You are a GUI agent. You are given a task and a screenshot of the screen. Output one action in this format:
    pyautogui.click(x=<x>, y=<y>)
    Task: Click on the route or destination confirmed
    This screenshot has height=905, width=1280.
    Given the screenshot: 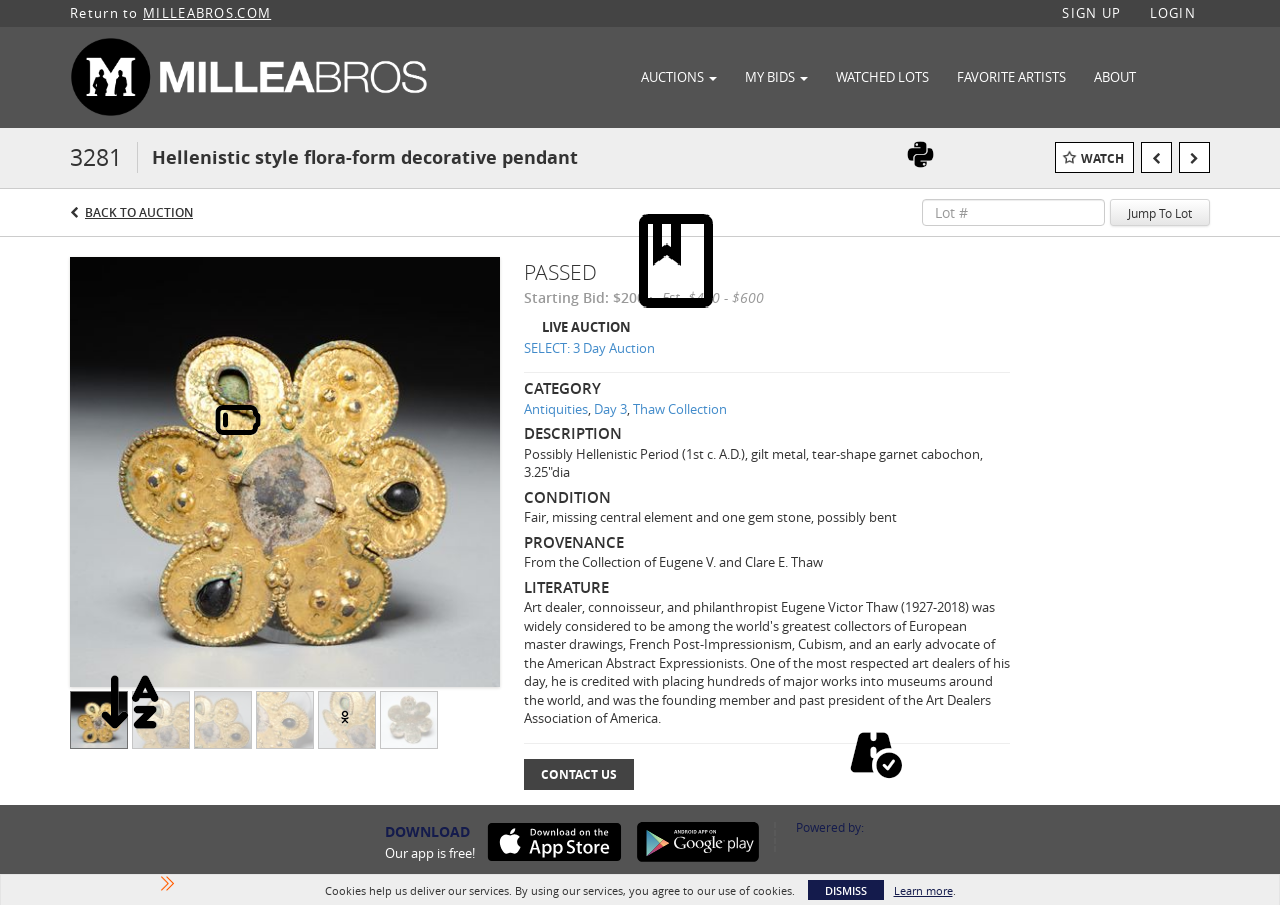 What is the action you would take?
    pyautogui.click(x=873, y=752)
    